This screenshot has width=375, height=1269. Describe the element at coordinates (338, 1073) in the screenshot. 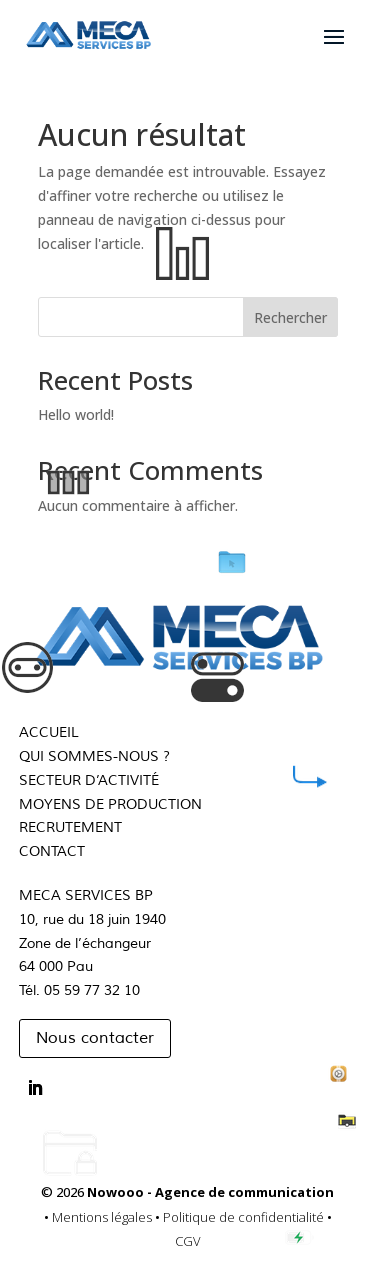

I see `executable application file` at that location.